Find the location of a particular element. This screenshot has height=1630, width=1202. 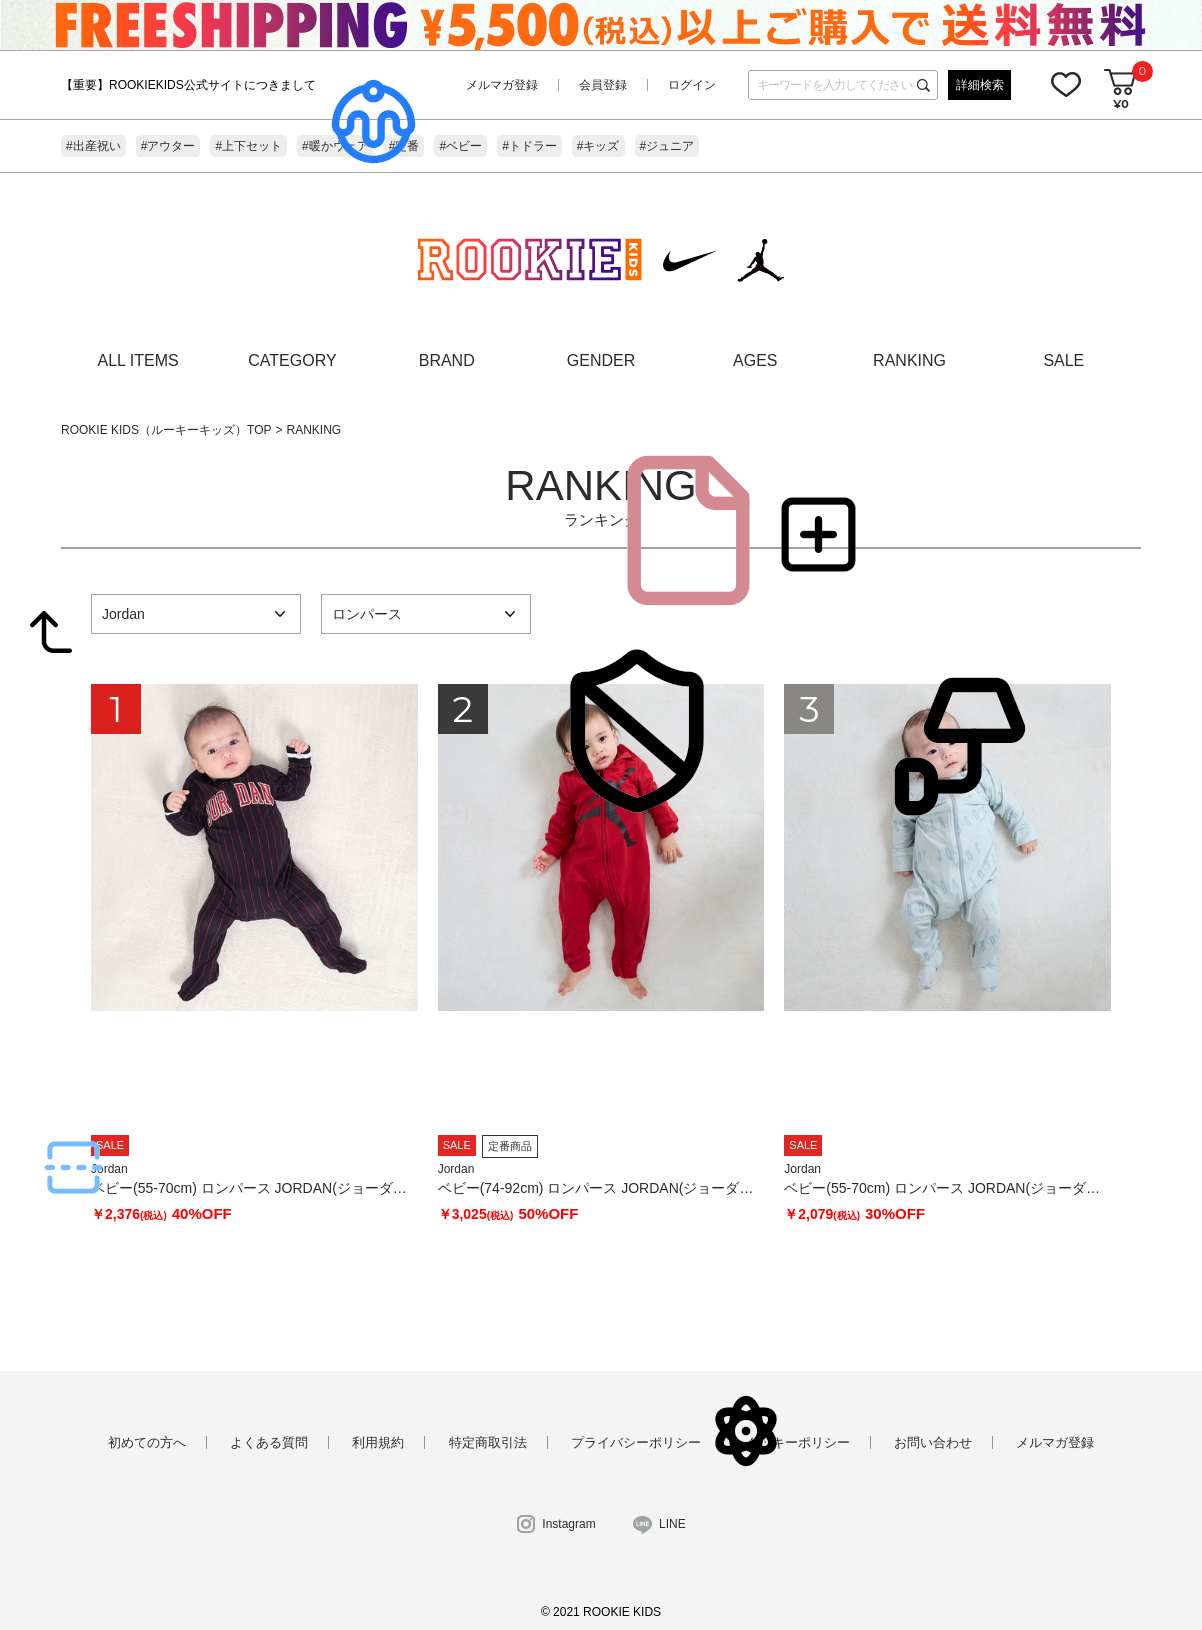

add a new item or entry is located at coordinates (818, 534).